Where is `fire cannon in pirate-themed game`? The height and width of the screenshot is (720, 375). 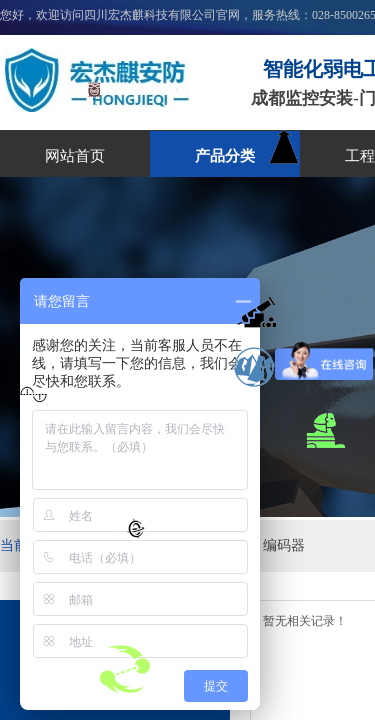 fire cannon in pirate-themed game is located at coordinates (257, 312).